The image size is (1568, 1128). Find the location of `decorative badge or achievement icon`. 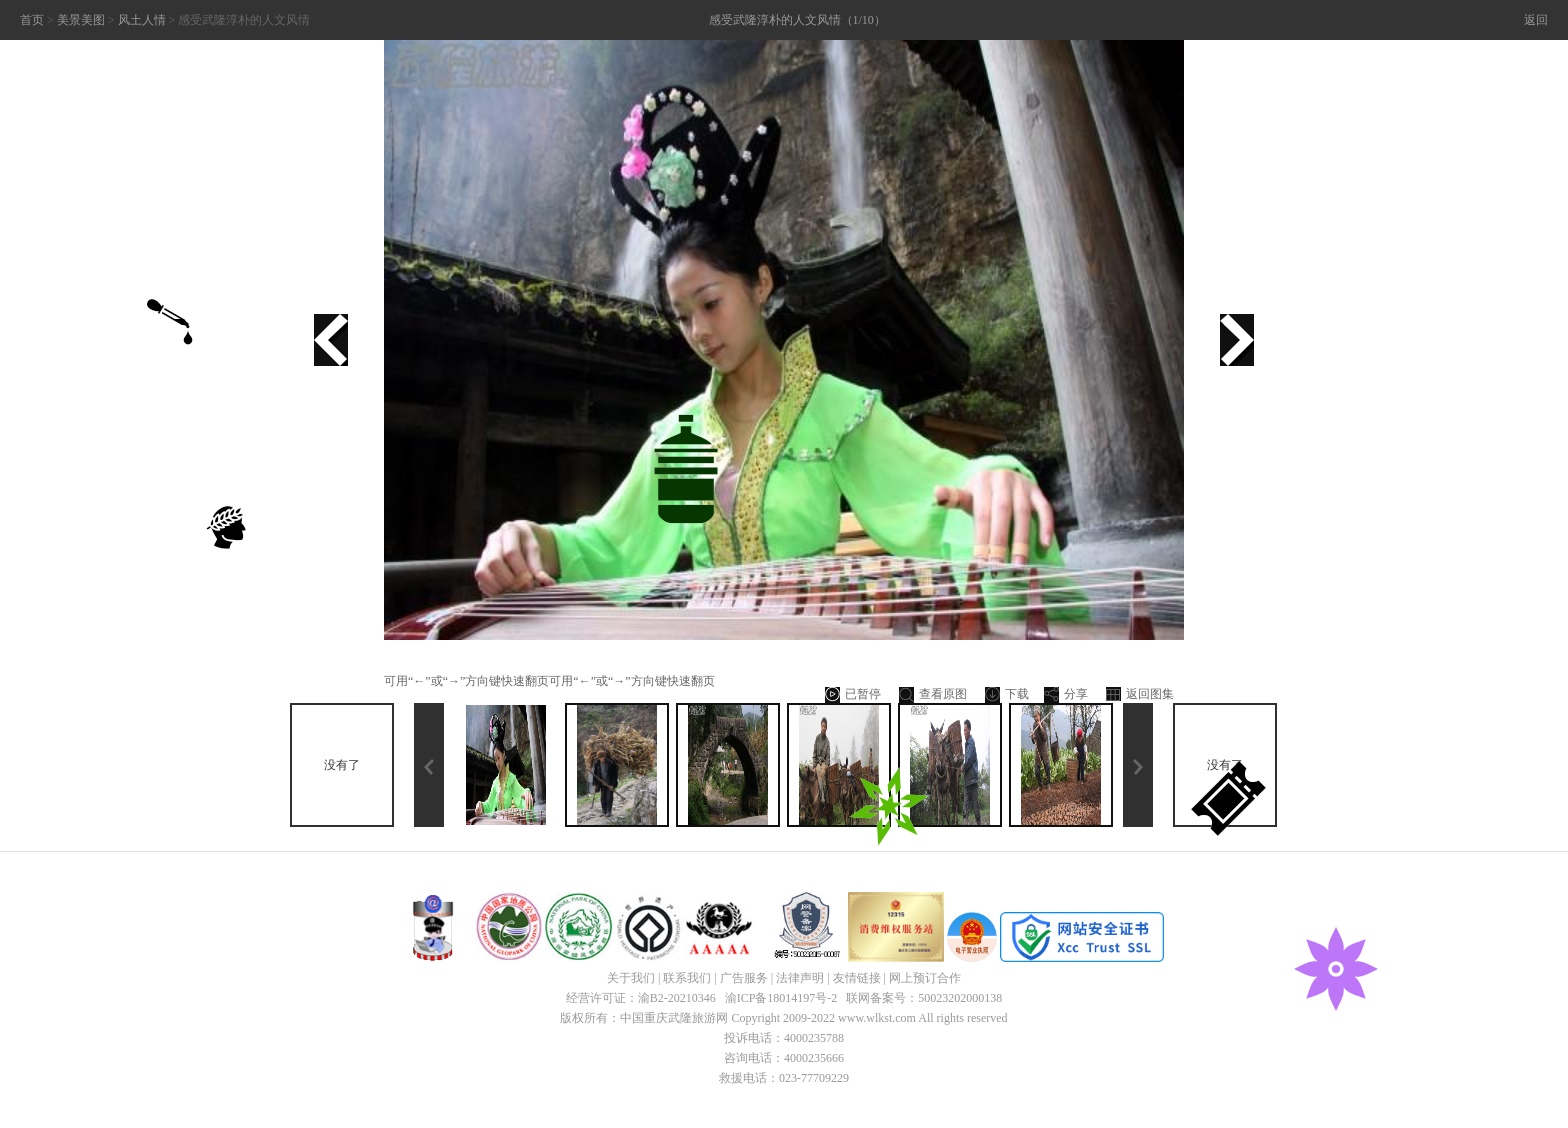

decorative badge or achievement icon is located at coordinates (1336, 969).